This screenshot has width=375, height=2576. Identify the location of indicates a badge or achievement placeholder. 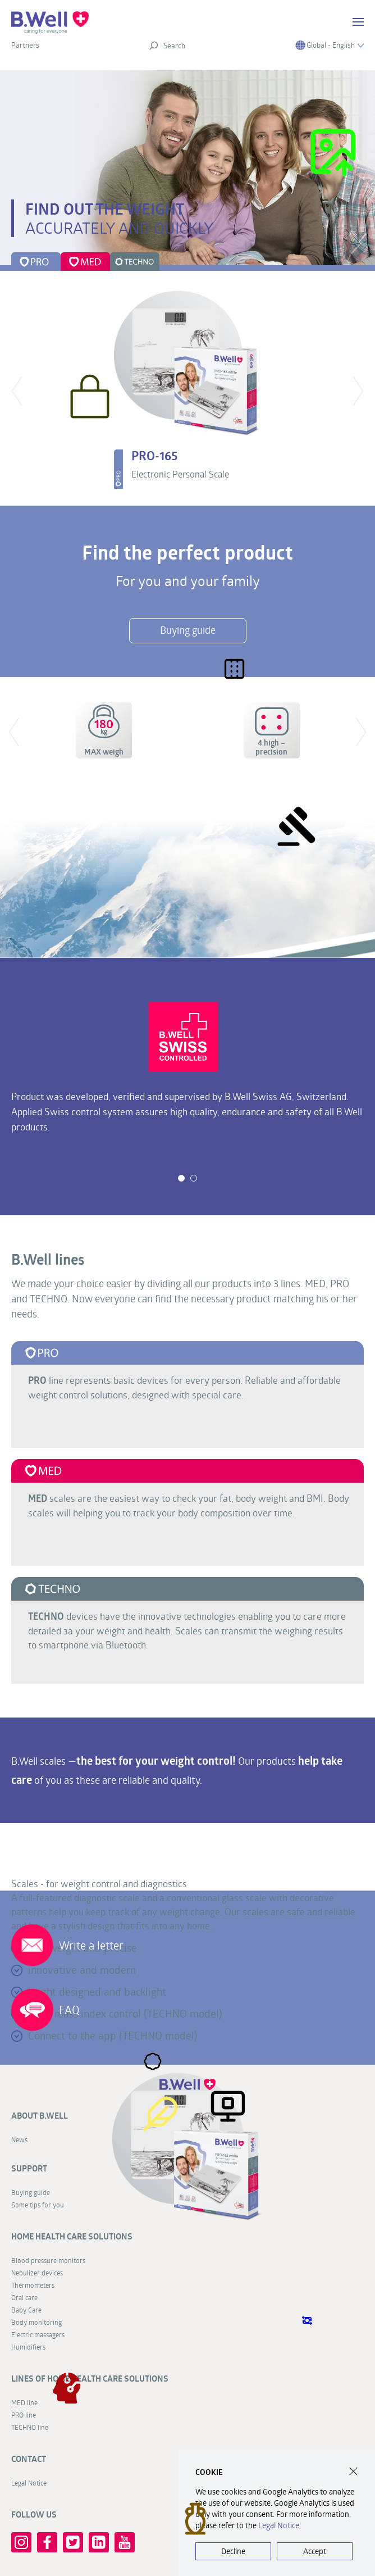
(153, 2061).